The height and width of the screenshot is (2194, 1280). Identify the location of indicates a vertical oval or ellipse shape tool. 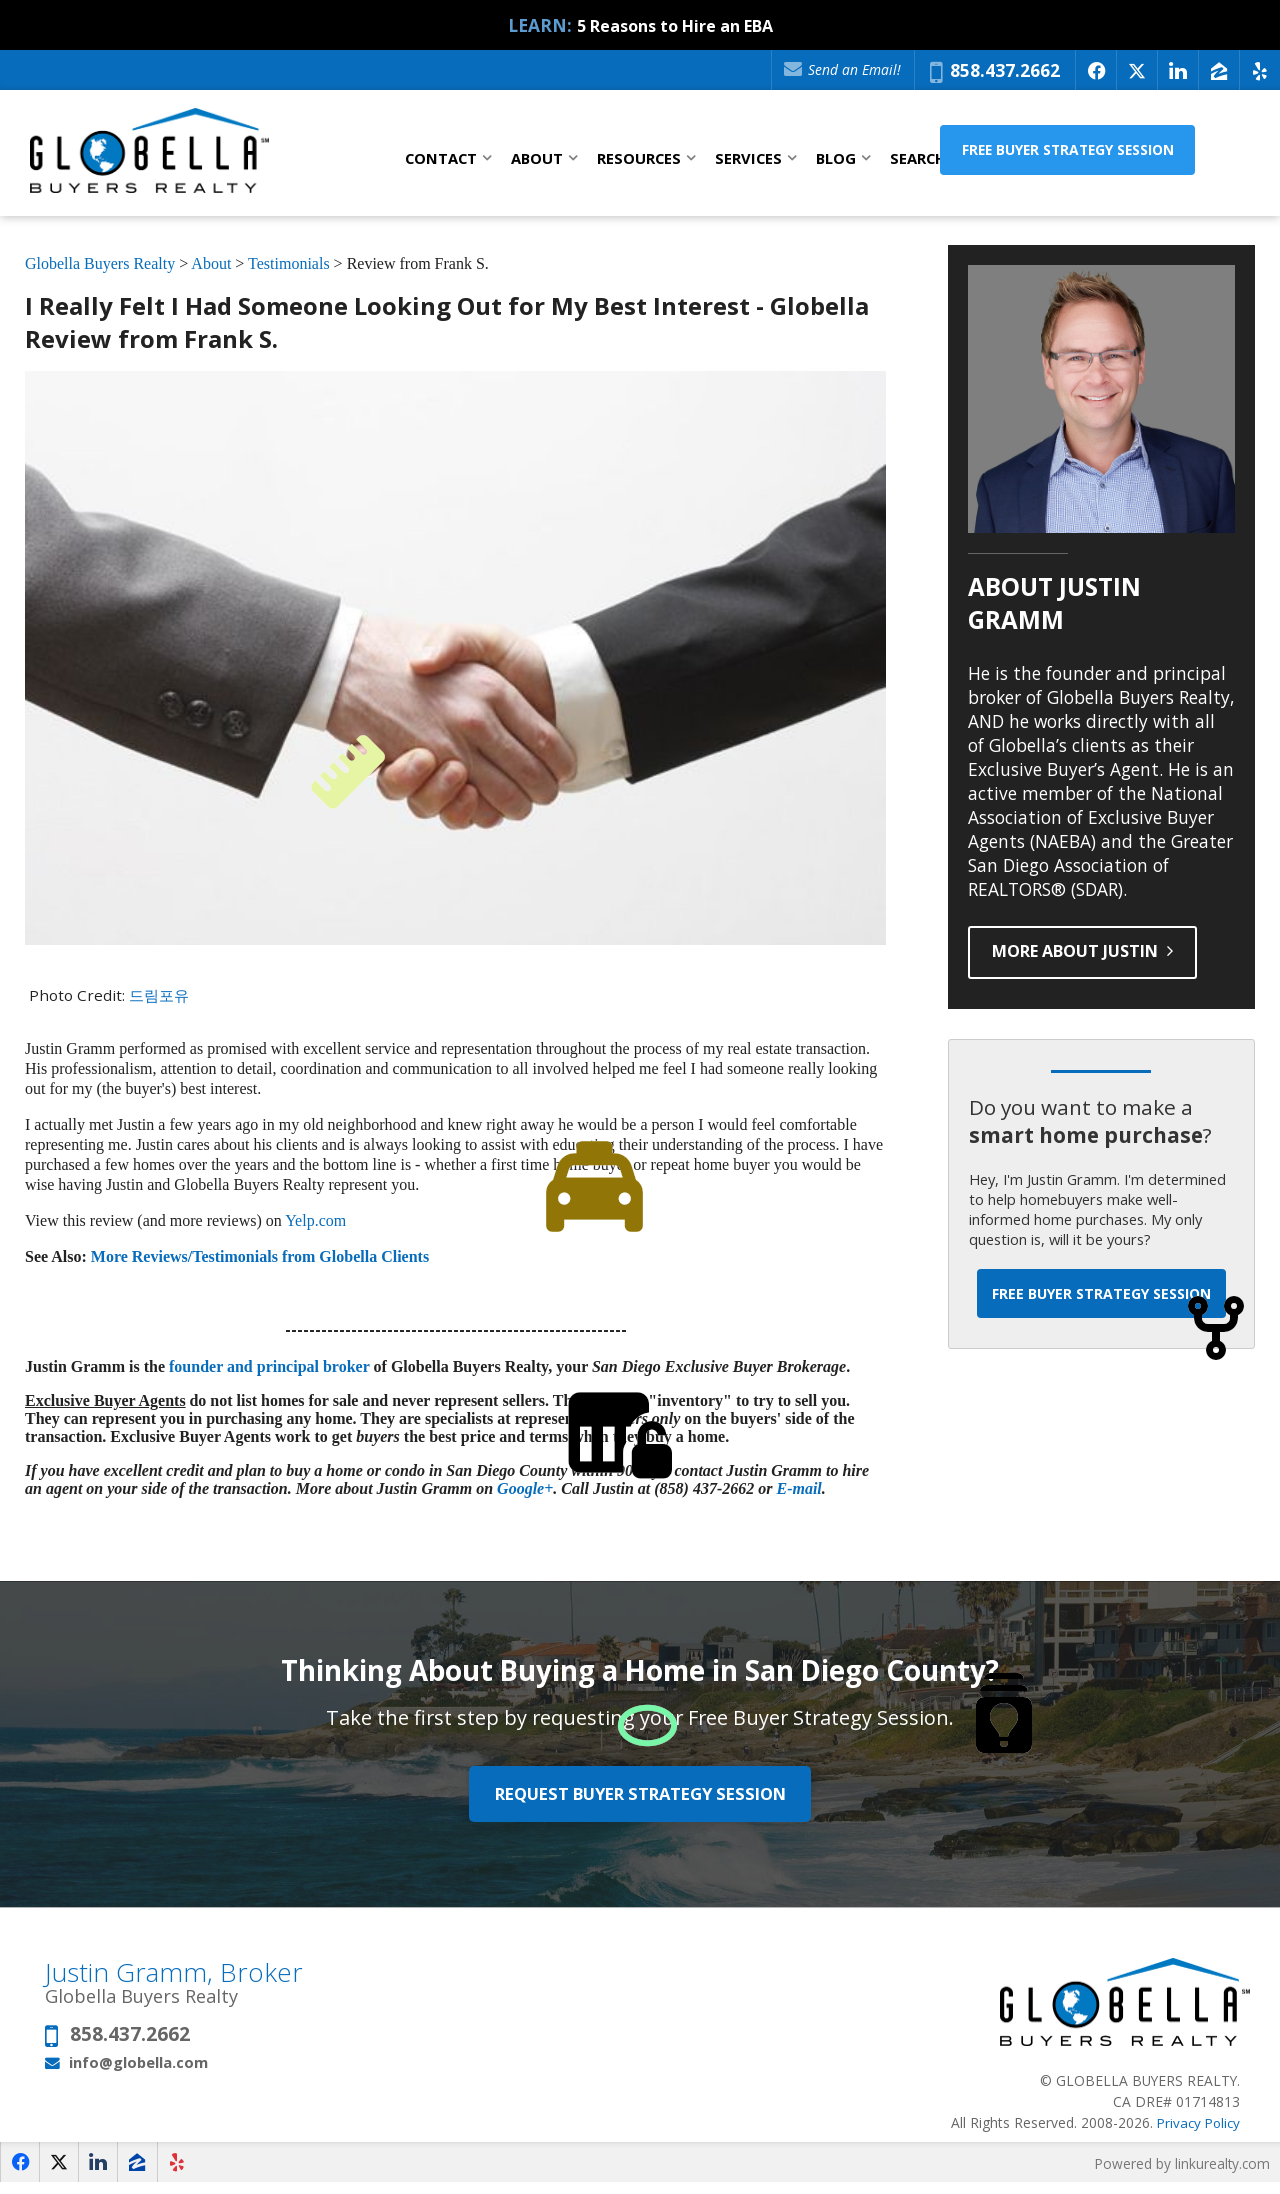
(647, 1725).